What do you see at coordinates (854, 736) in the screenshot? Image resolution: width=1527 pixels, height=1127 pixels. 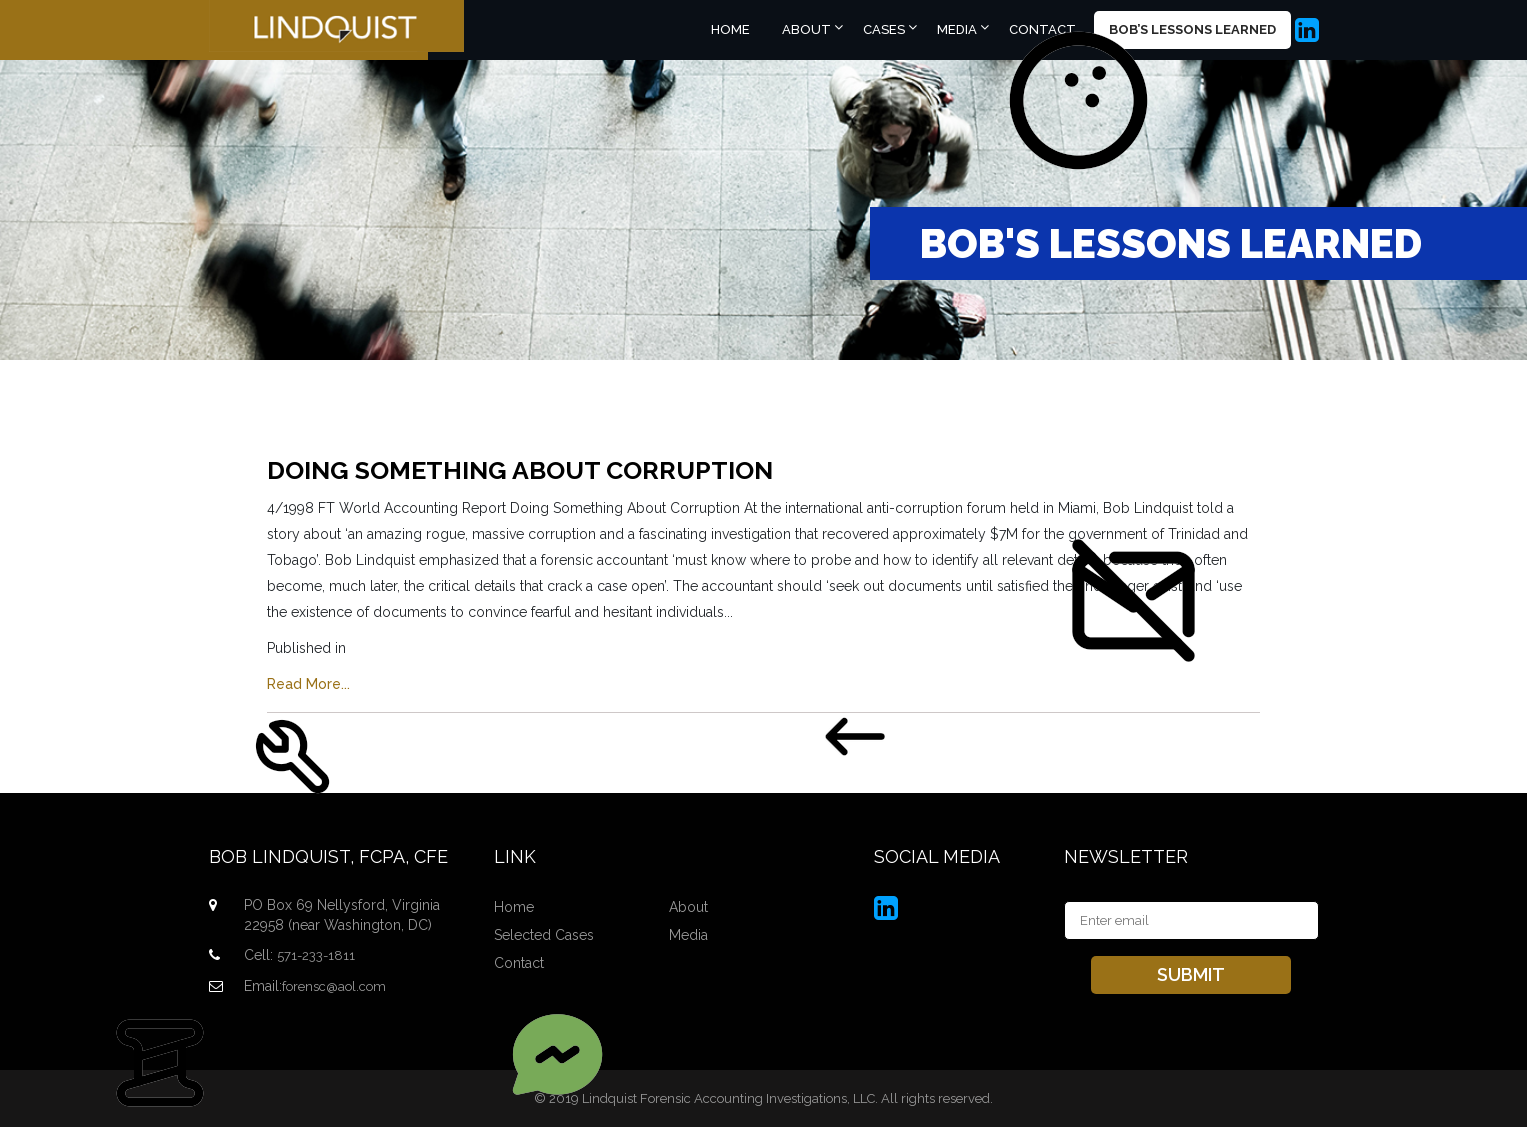 I see `go back to previous screen` at bounding box center [854, 736].